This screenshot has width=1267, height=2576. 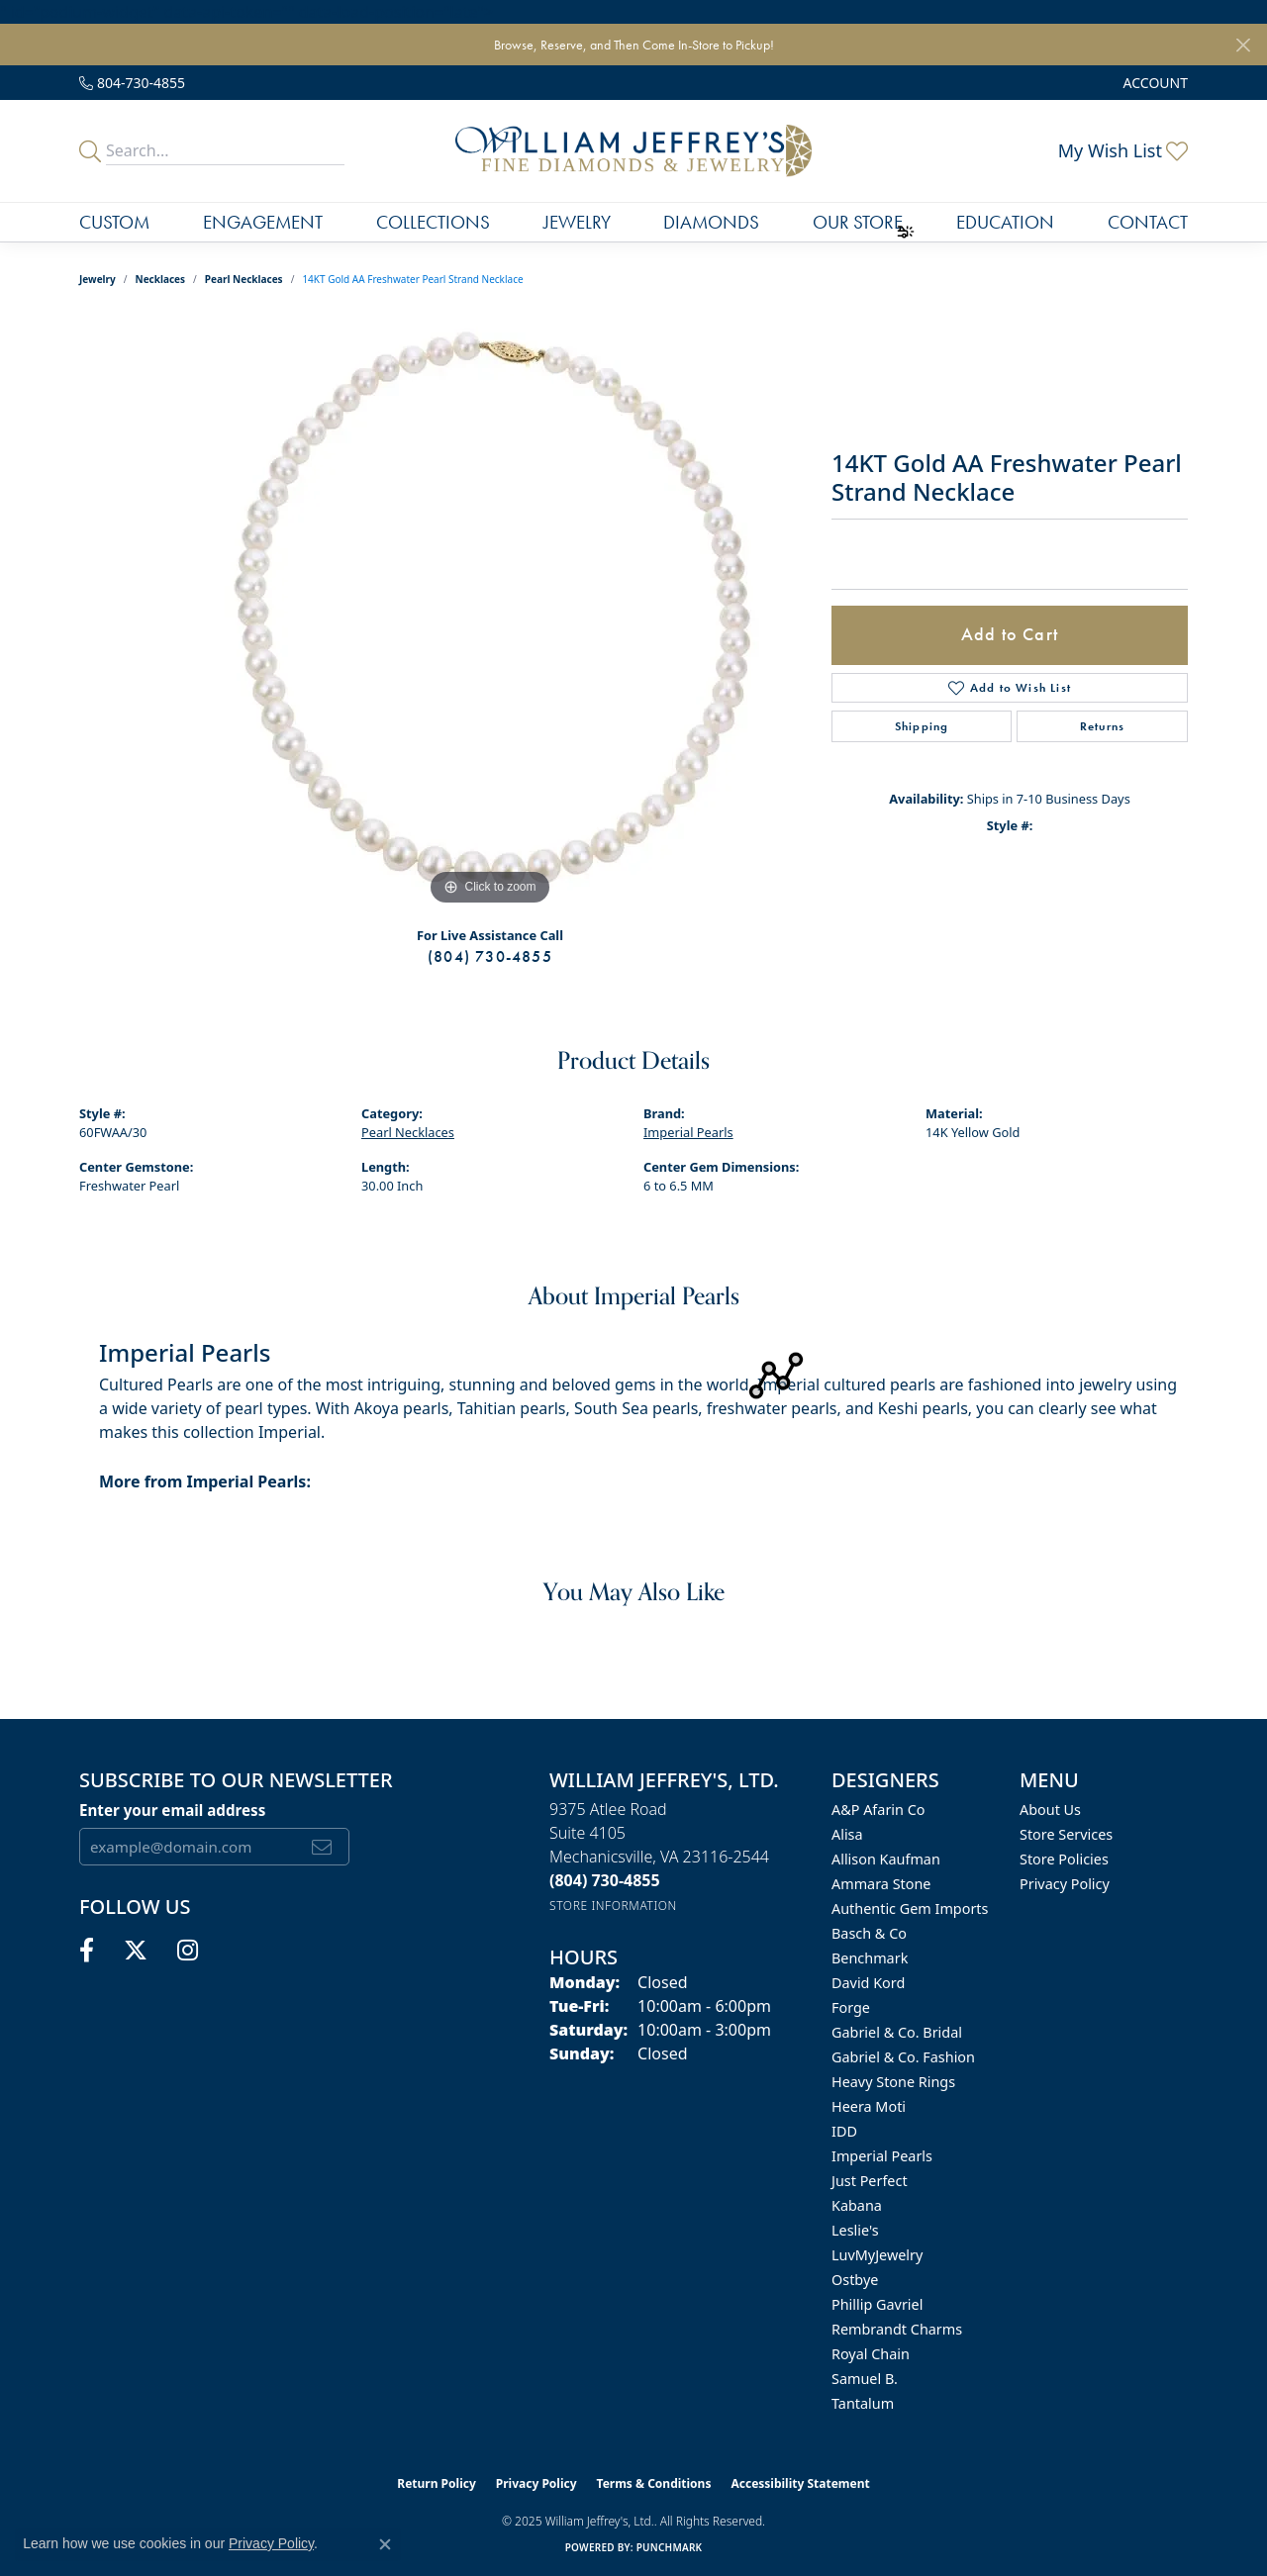 What do you see at coordinates (776, 1376) in the screenshot?
I see `view connected data points or nodes` at bounding box center [776, 1376].